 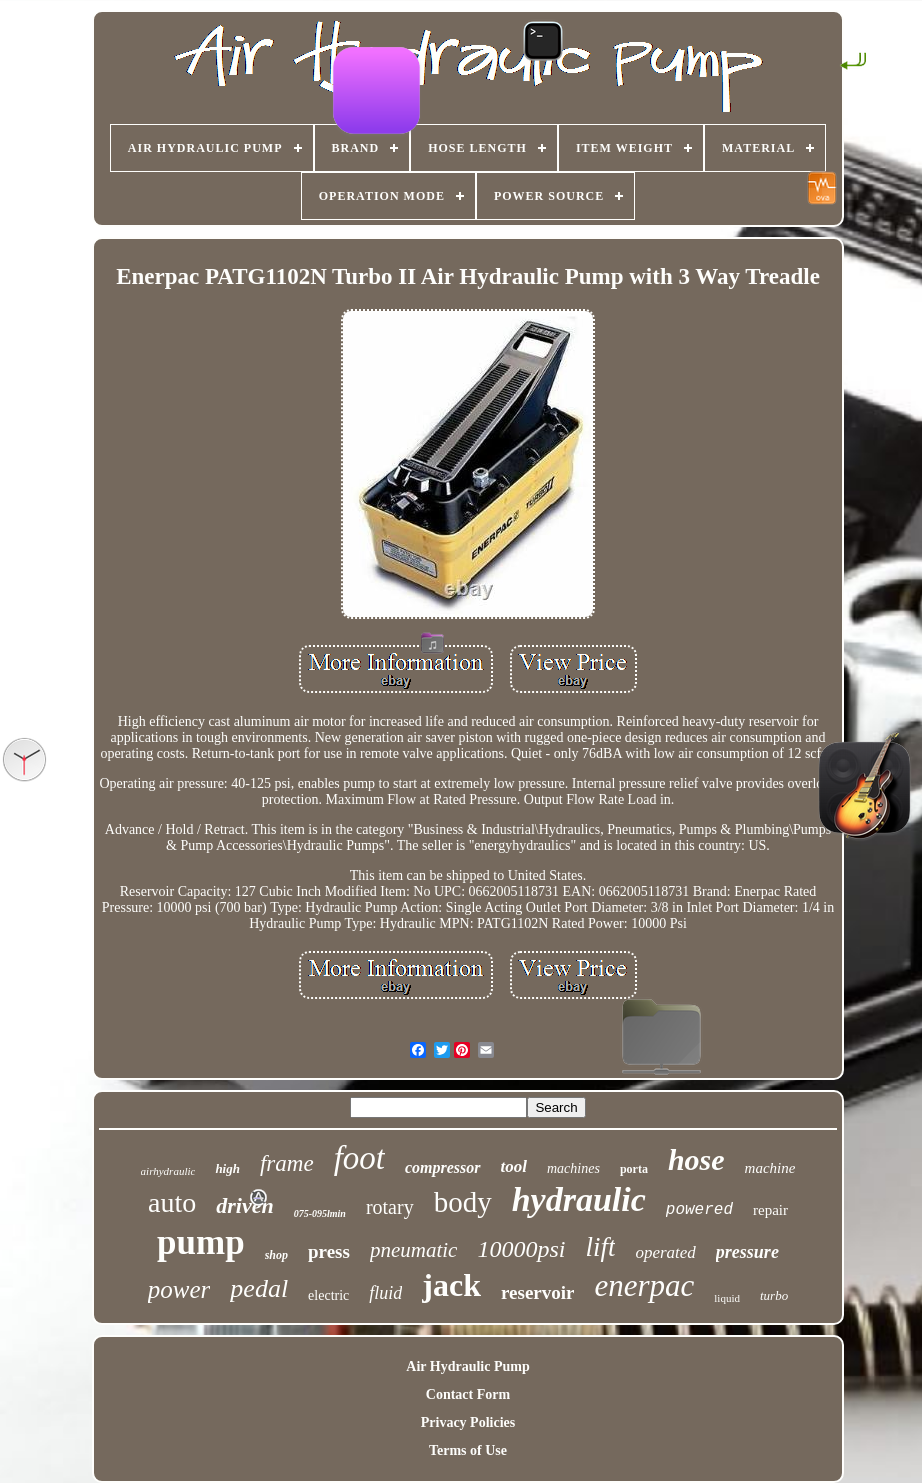 What do you see at coordinates (543, 41) in the screenshot?
I see `open terminal application` at bounding box center [543, 41].